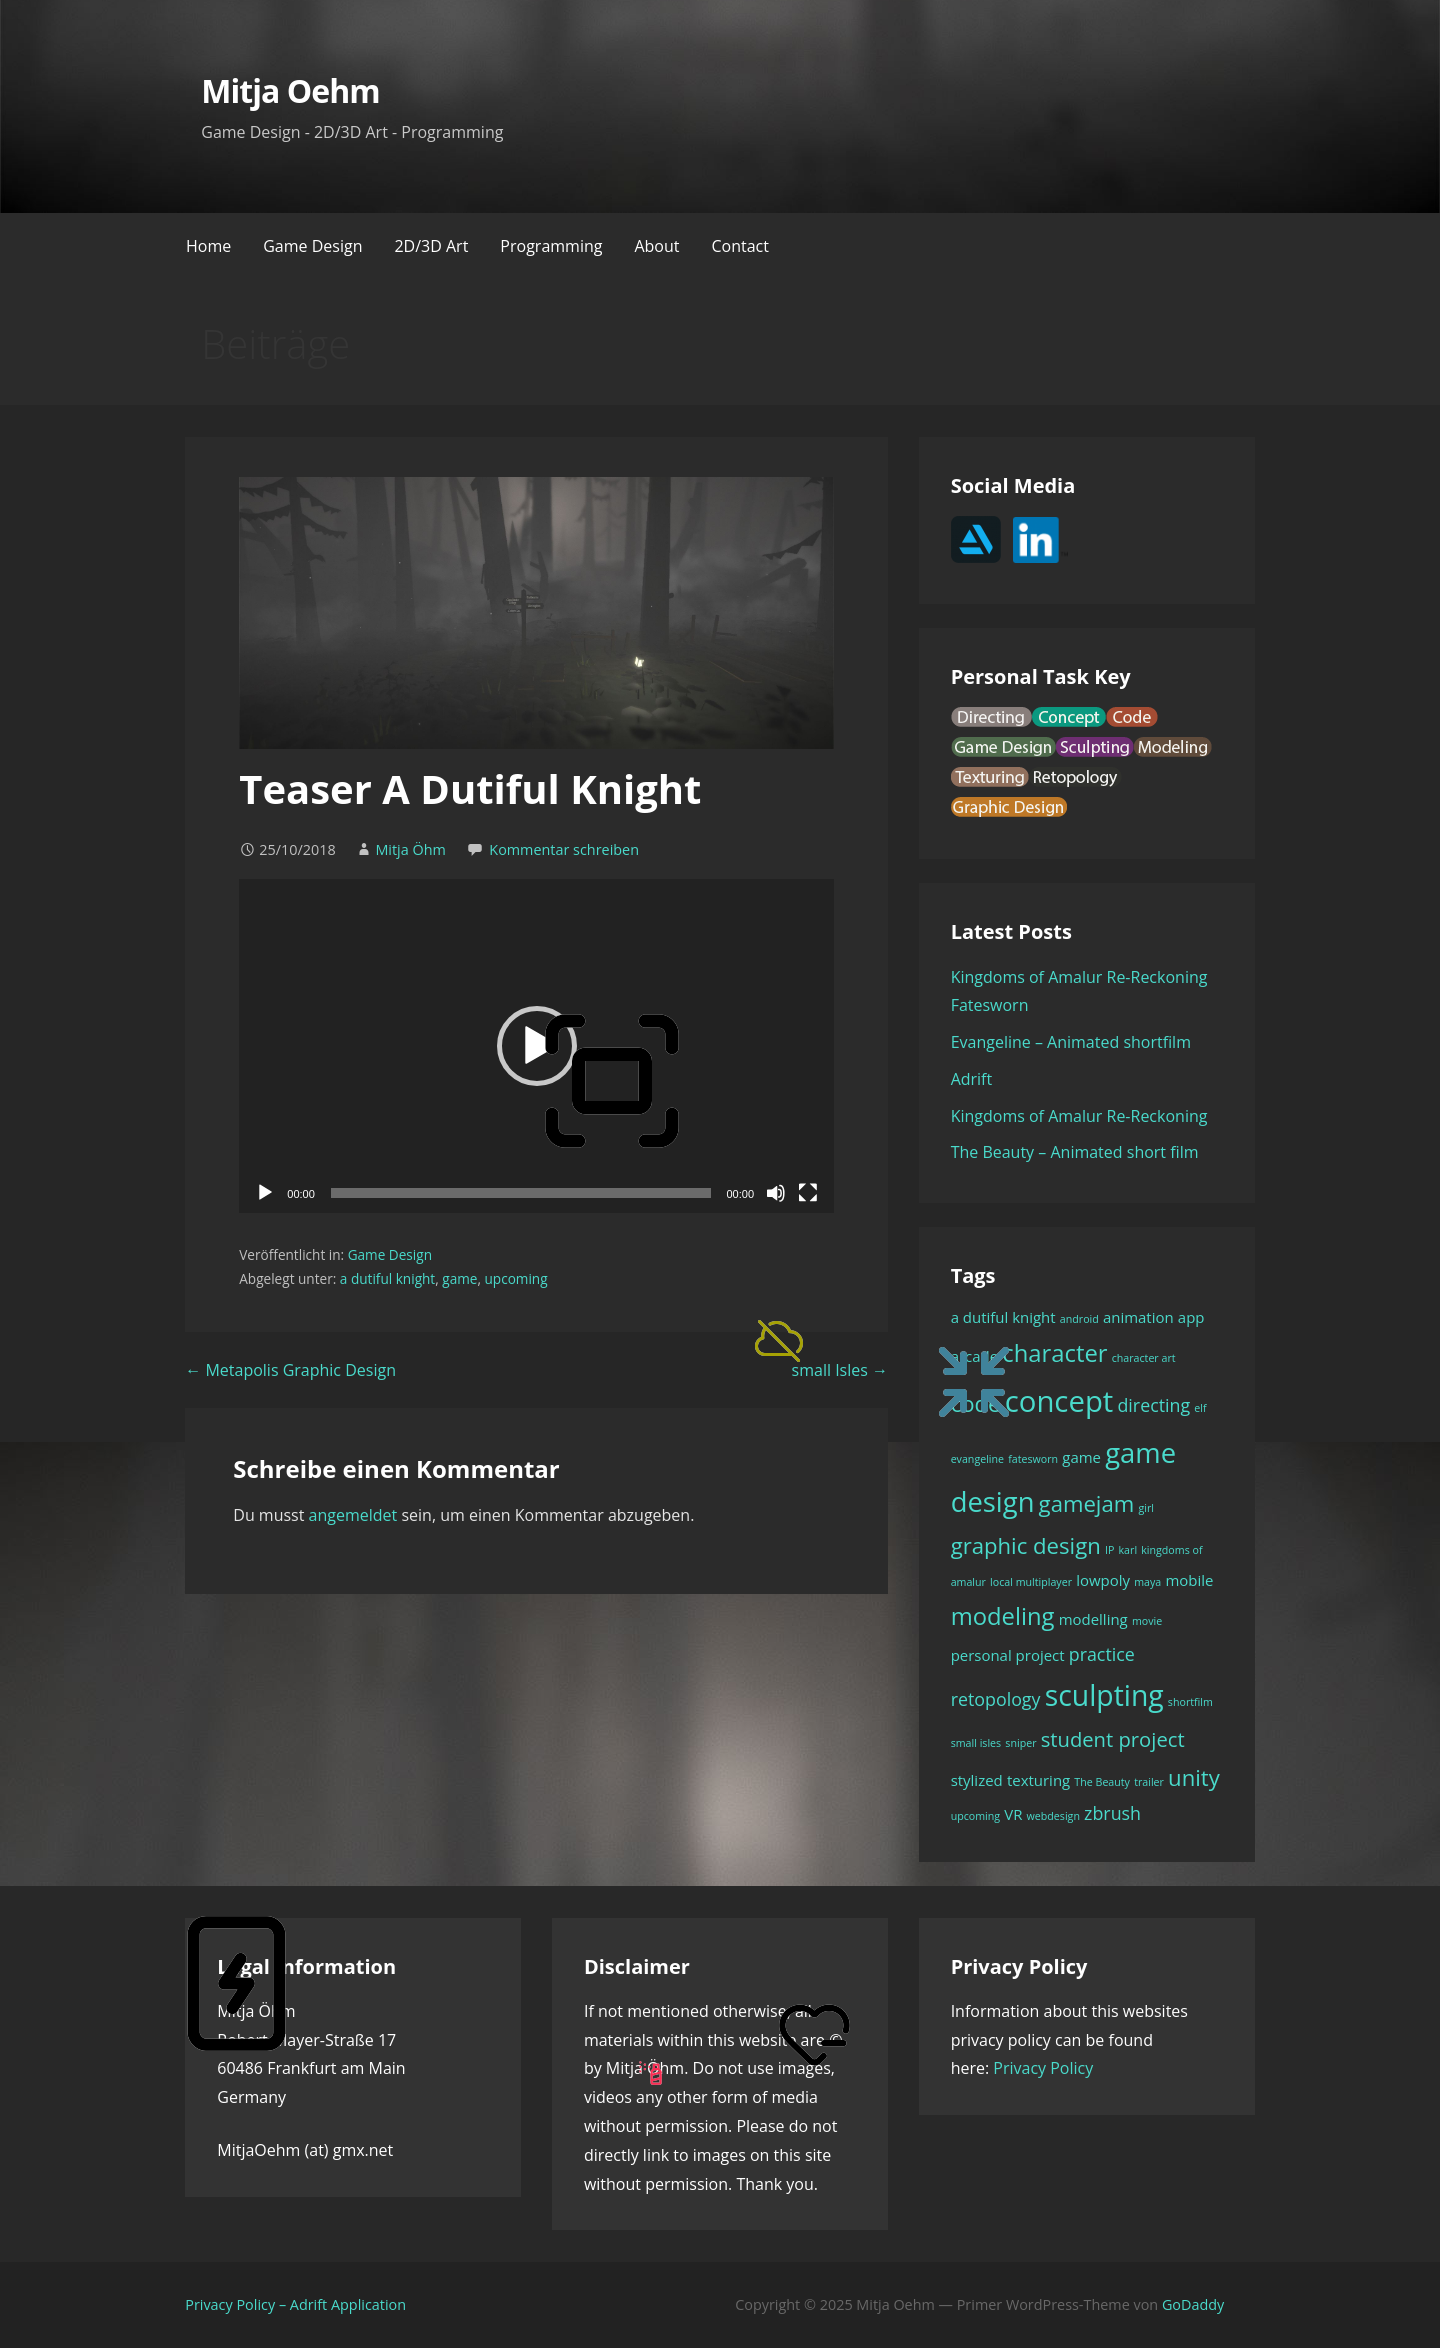  What do you see at coordinates (650, 2072) in the screenshot?
I see `access spray or paint tools` at bounding box center [650, 2072].